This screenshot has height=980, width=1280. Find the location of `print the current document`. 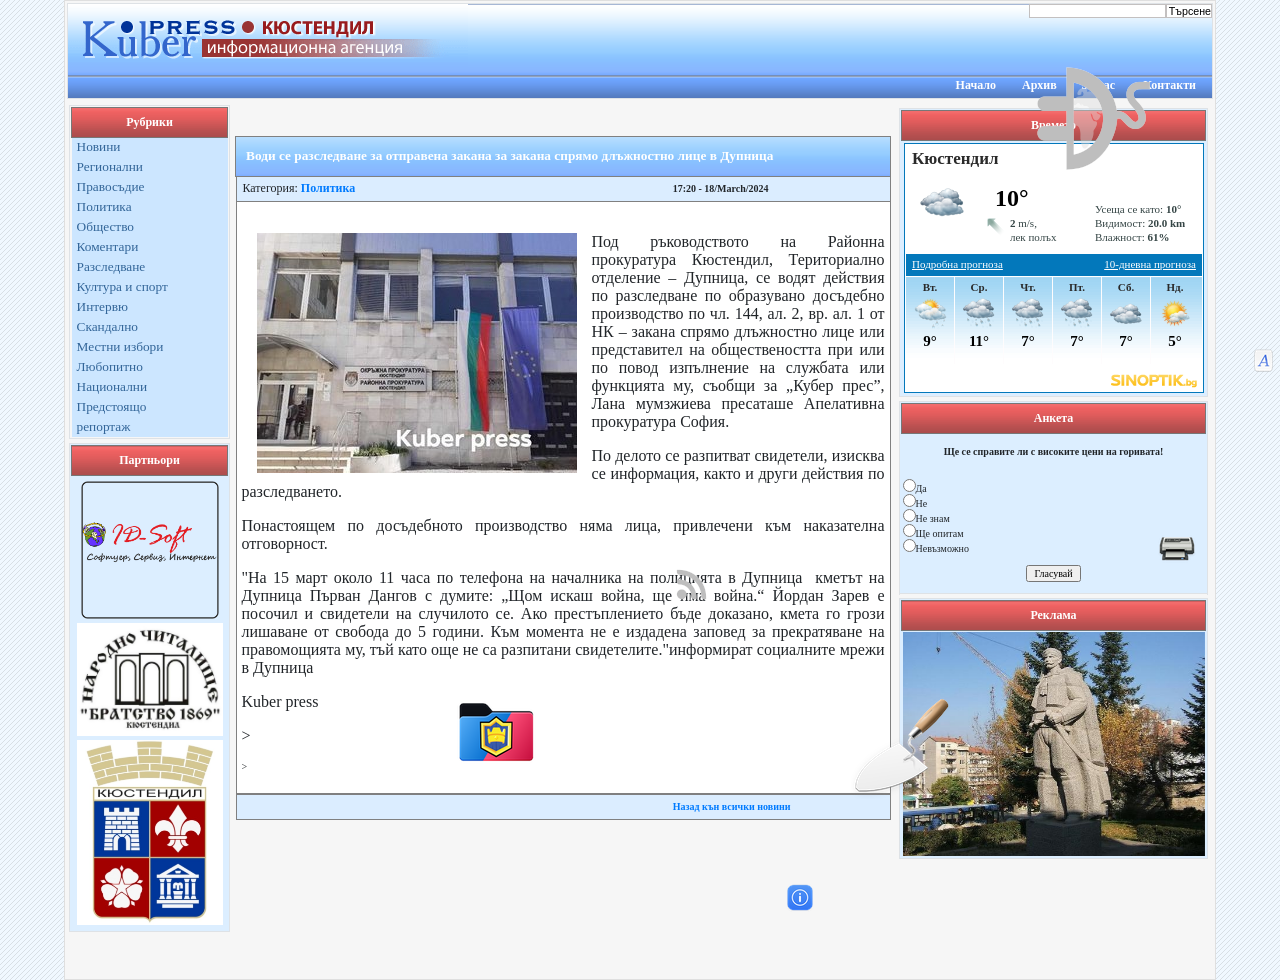

print the current document is located at coordinates (1177, 548).